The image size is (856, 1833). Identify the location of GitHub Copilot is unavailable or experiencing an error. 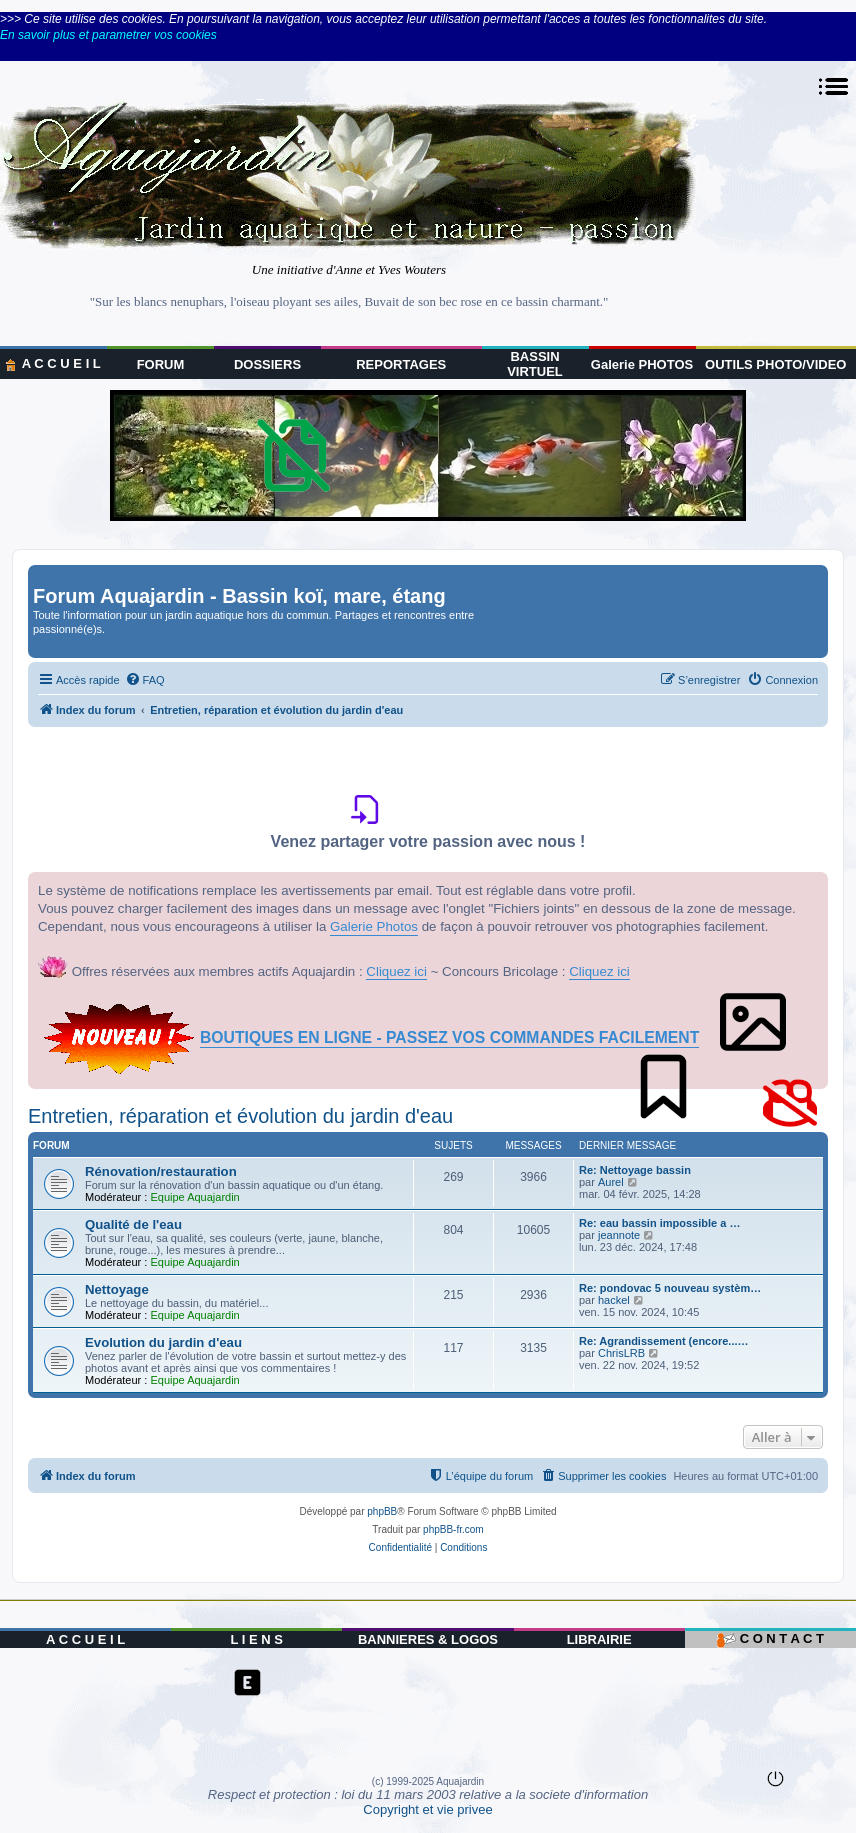
(790, 1103).